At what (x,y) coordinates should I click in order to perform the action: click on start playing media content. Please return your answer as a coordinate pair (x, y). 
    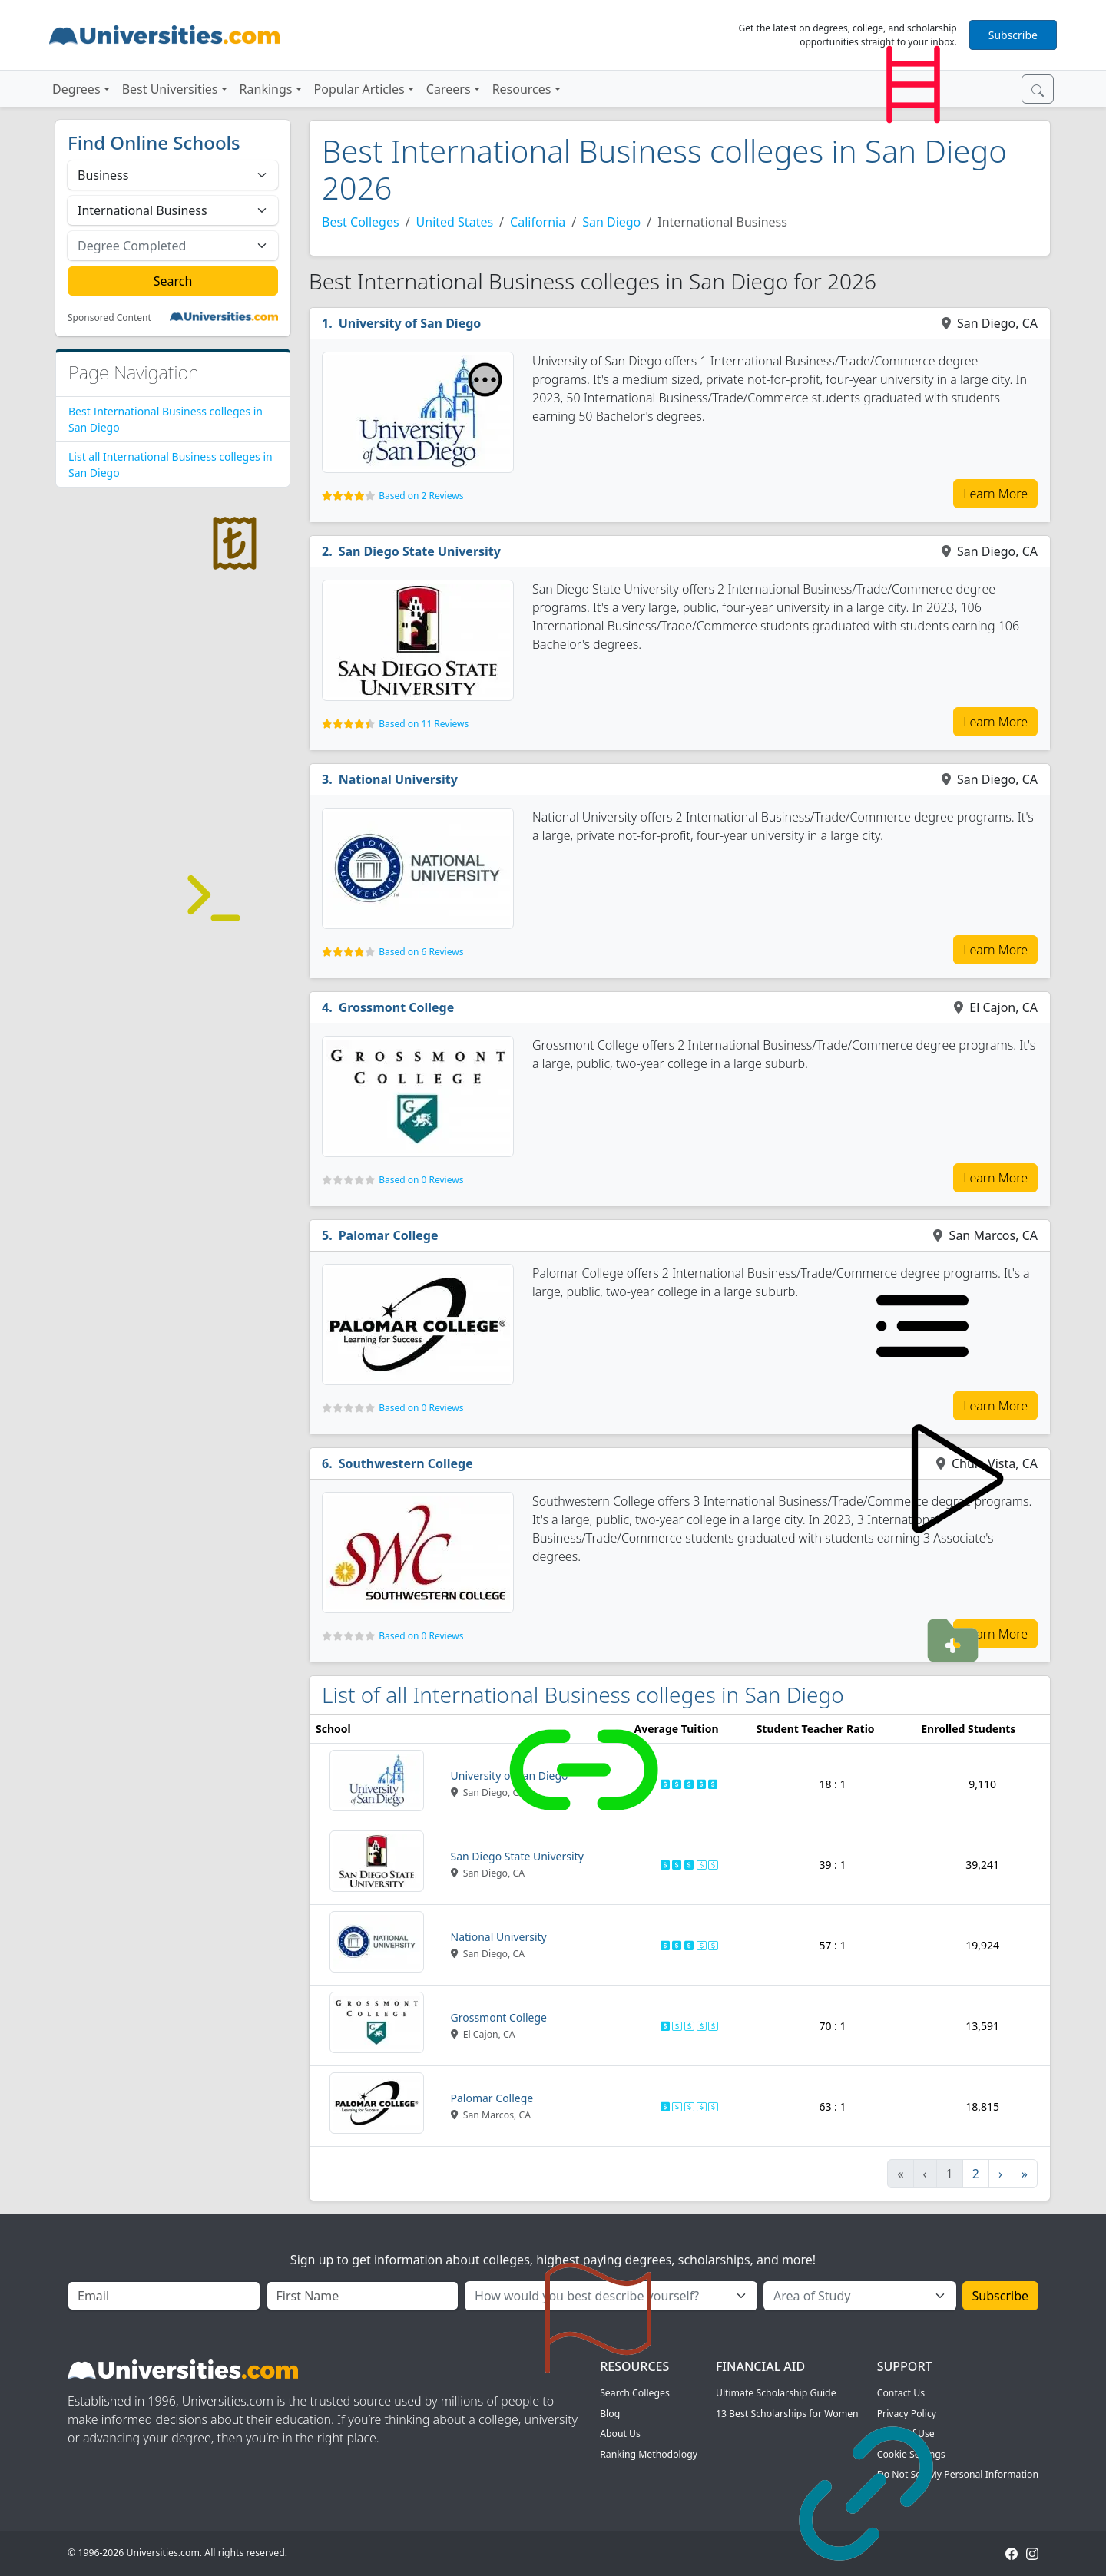
    Looking at the image, I should click on (945, 1479).